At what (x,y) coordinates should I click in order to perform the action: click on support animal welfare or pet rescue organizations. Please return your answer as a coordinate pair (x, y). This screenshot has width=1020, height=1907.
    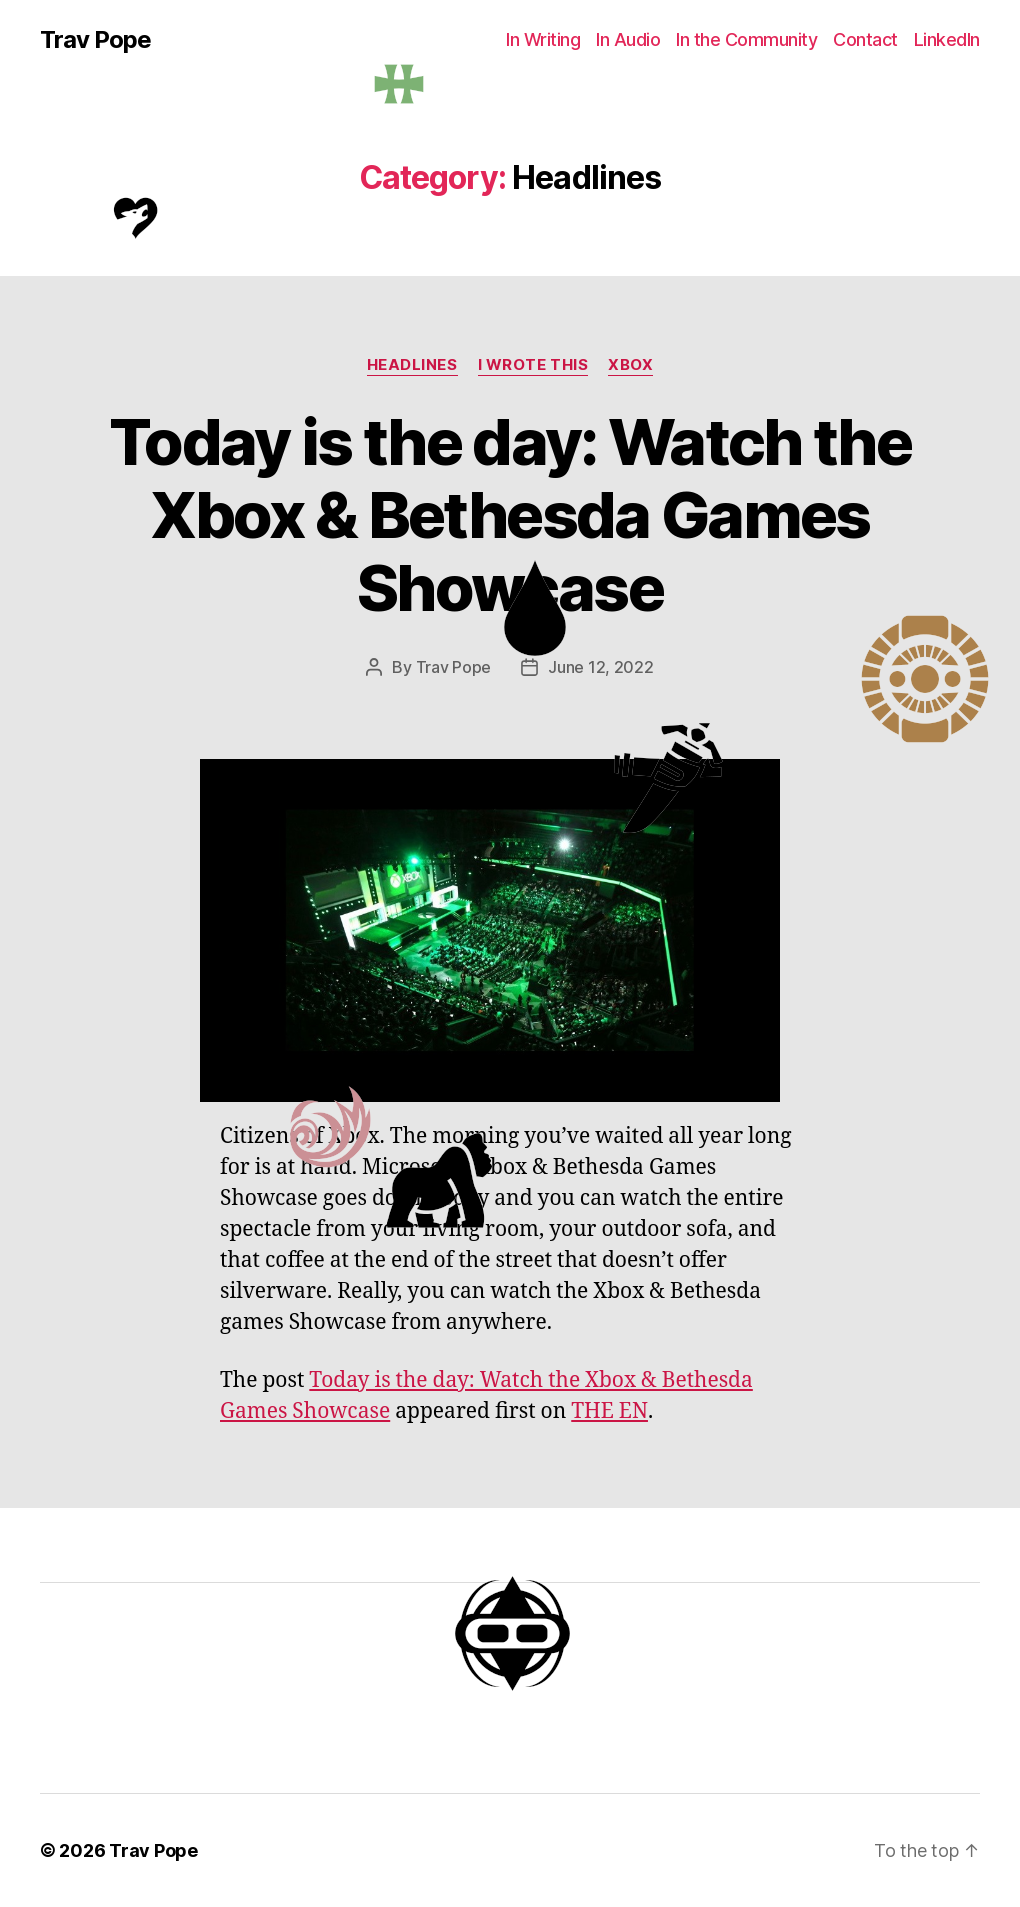
    Looking at the image, I should click on (135, 218).